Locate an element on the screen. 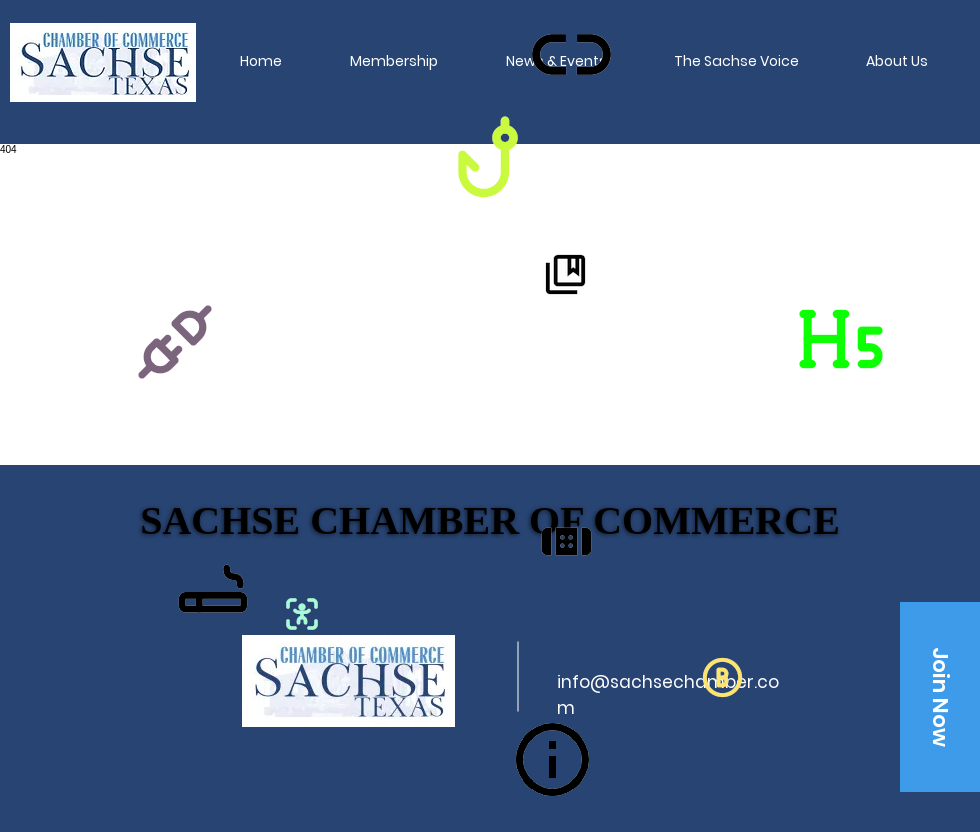  view more information about this item is located at coordinates (552, 759).